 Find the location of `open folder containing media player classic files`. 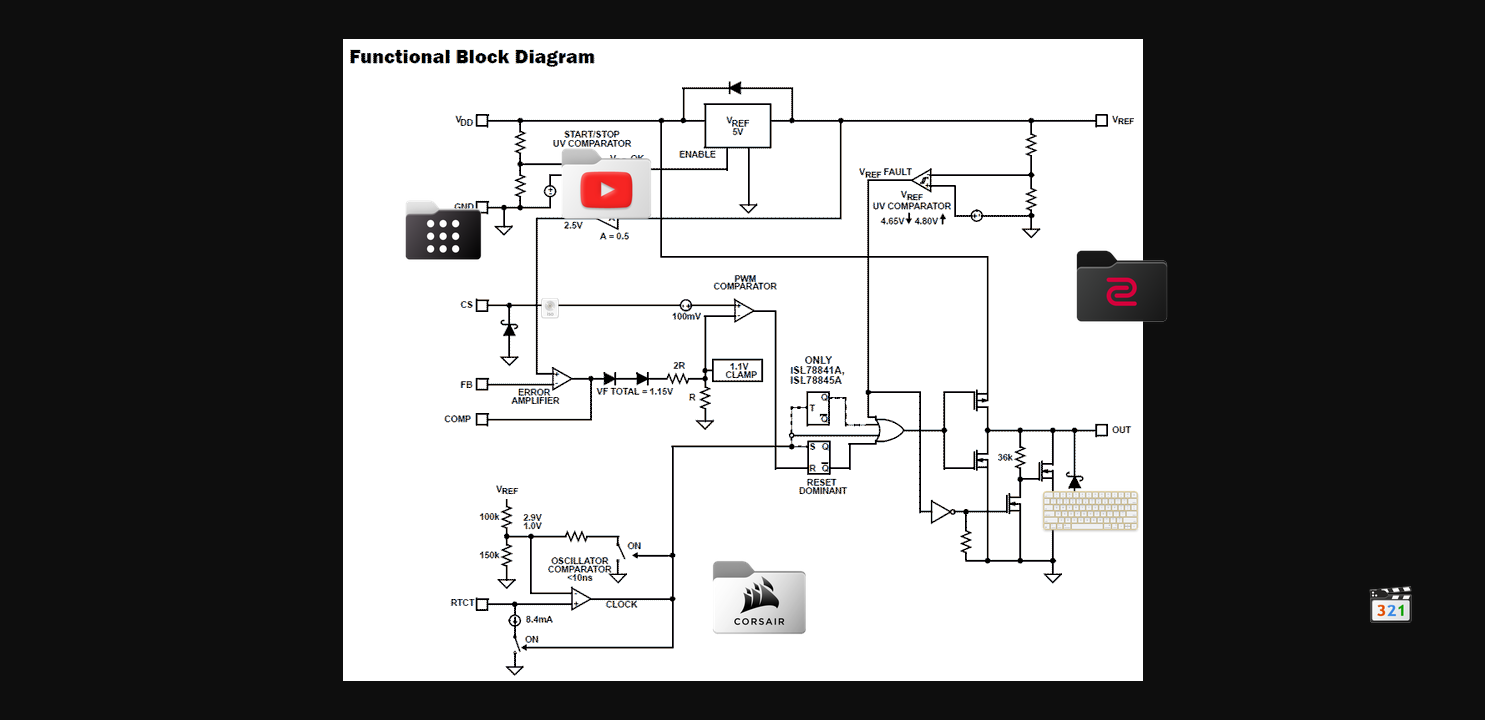

open folder containing media player classic files is located at coordinates (1390, 607).